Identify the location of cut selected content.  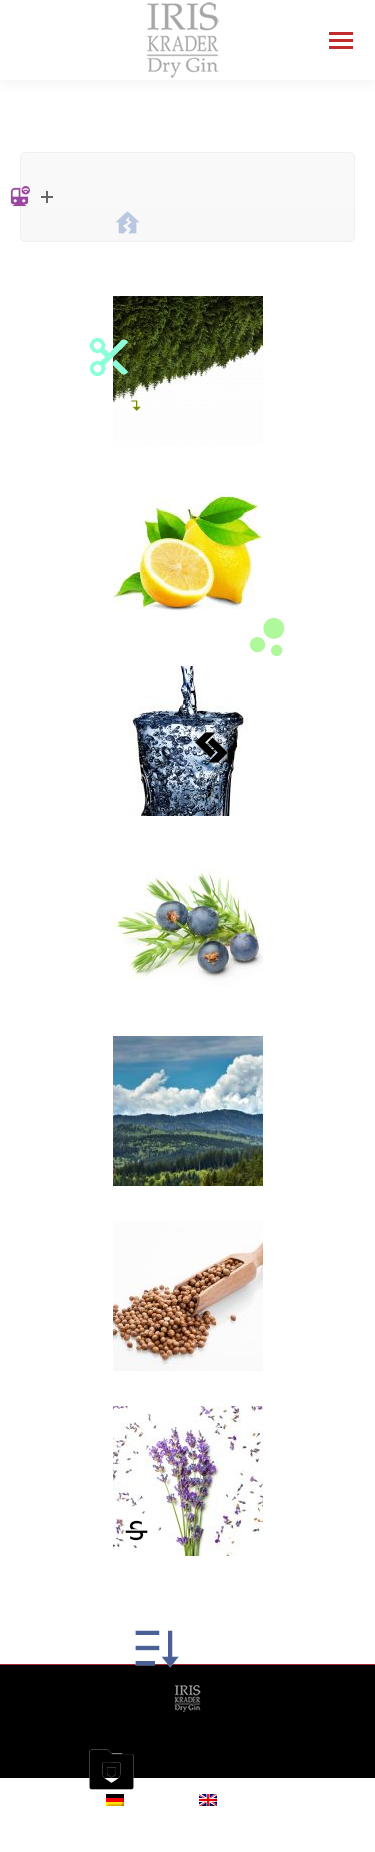
(109, 357).